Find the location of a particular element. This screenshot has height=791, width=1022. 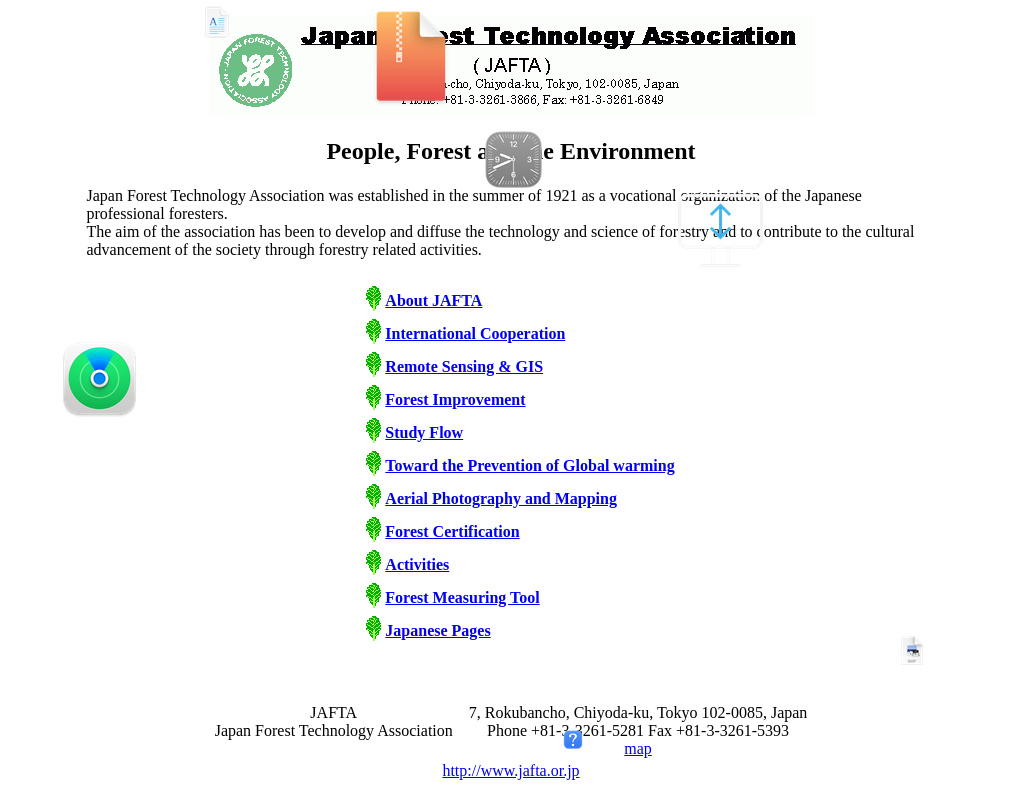

a compressed tar archive file is located at coordinates (411, 58).